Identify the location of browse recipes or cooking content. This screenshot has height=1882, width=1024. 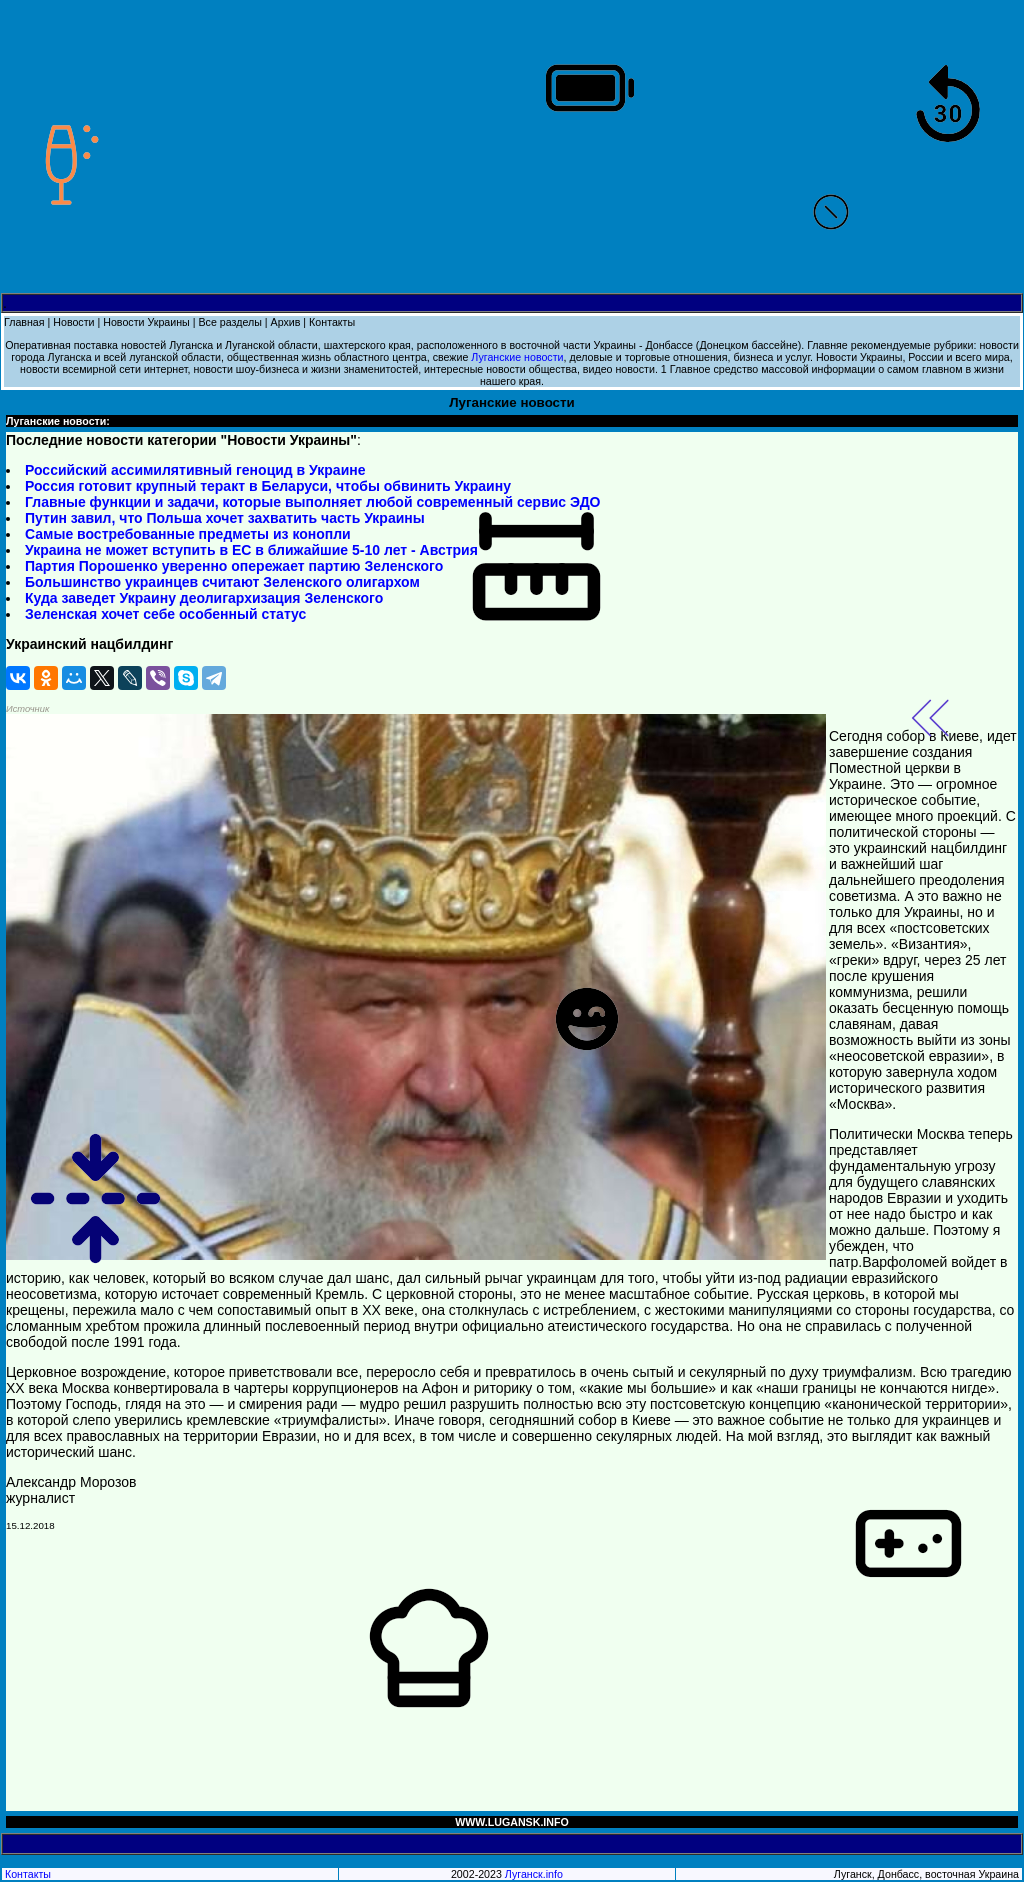
(429, 1648).